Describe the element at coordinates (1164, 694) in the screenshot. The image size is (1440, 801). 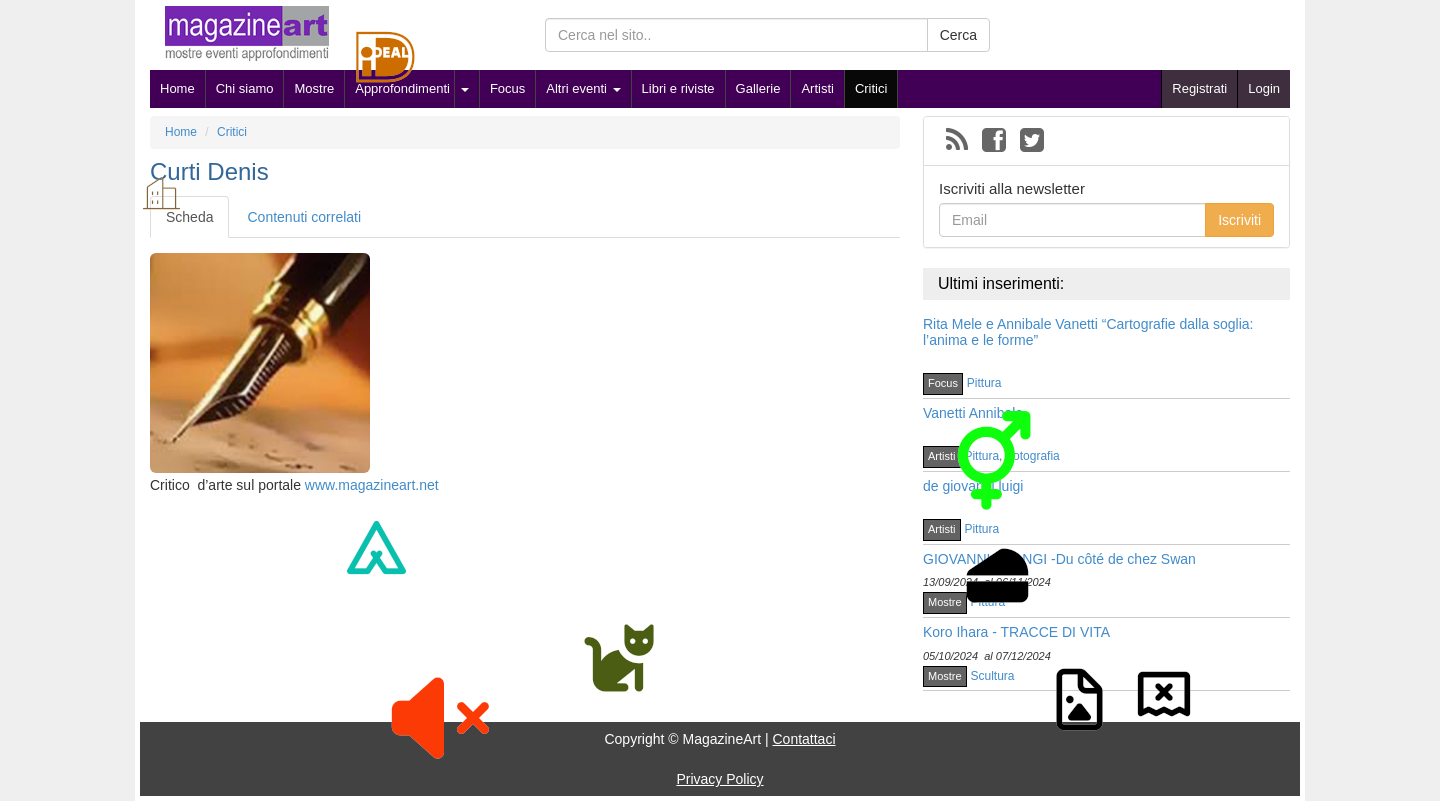
I see `cancel or void a receipt` at that location.